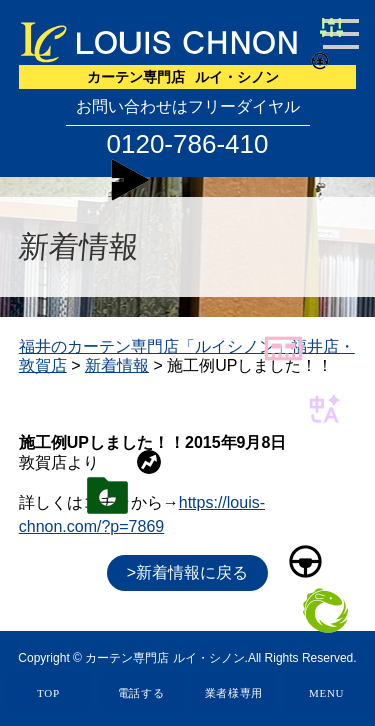 The width and height of the screenshot is (375, 726). Describe the element at coordinates (331, 27) in the screenshot. I see `access audio equalizer settings` at that location.